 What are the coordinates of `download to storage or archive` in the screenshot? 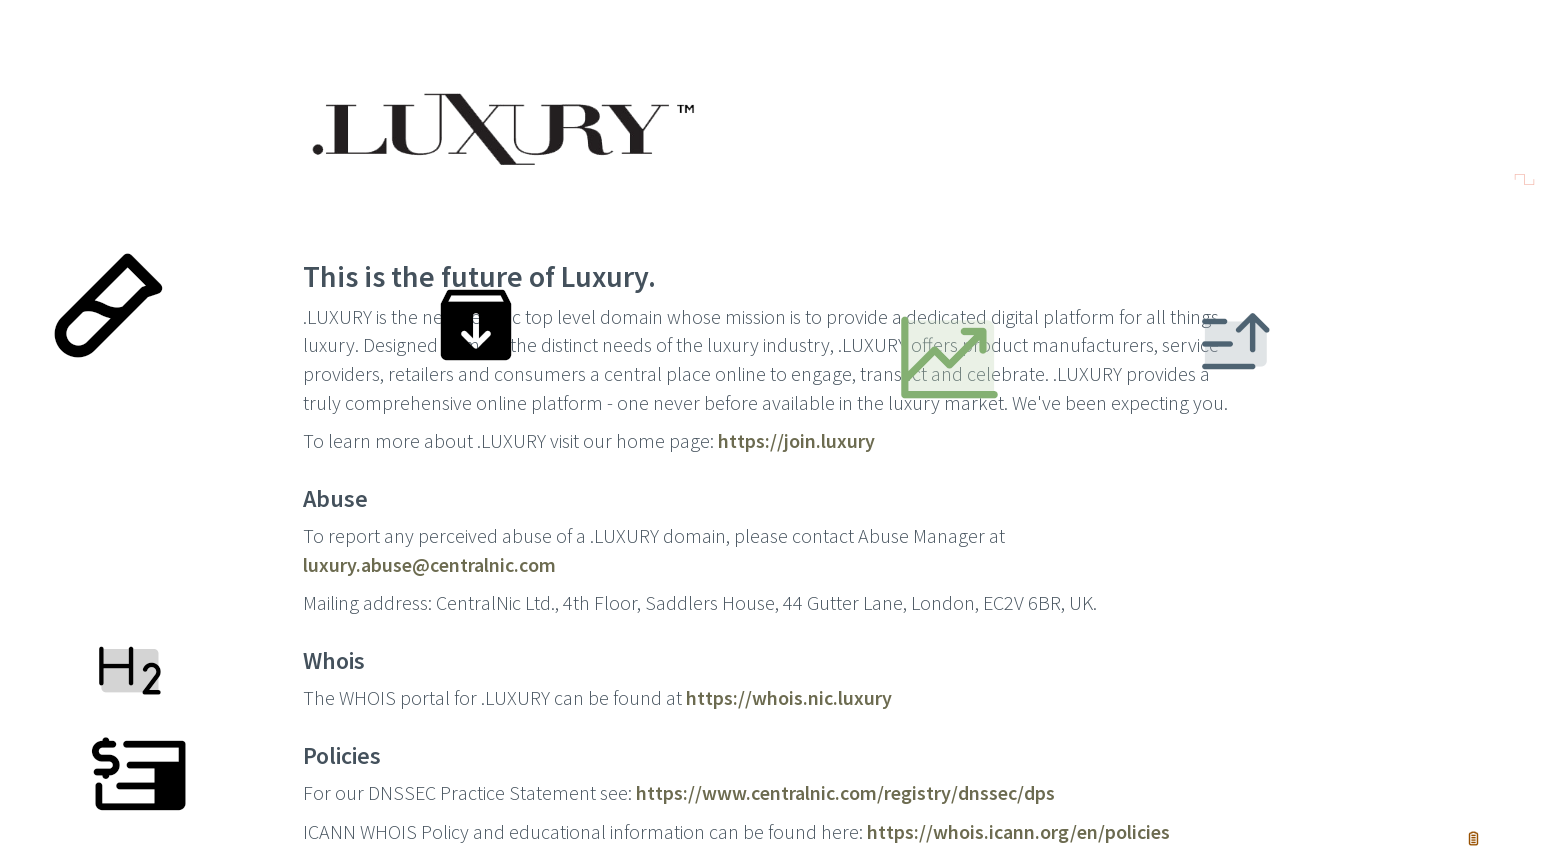 It's located at (476, 325).